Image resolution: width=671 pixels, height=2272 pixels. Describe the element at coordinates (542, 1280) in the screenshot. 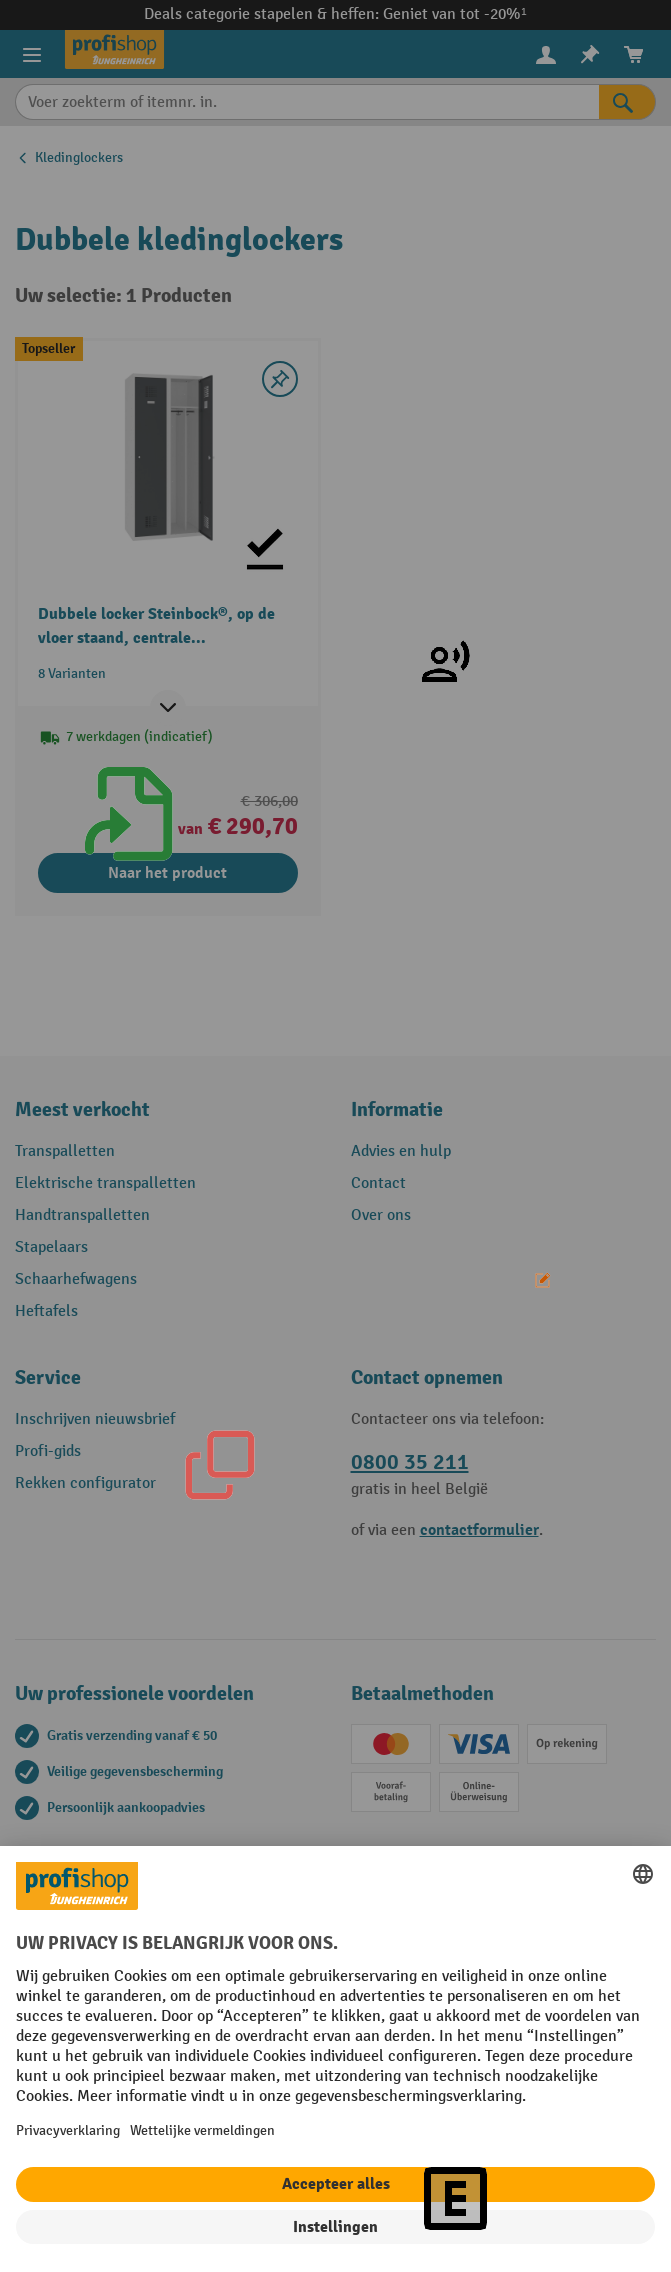

I see `compose a new note` at that location.